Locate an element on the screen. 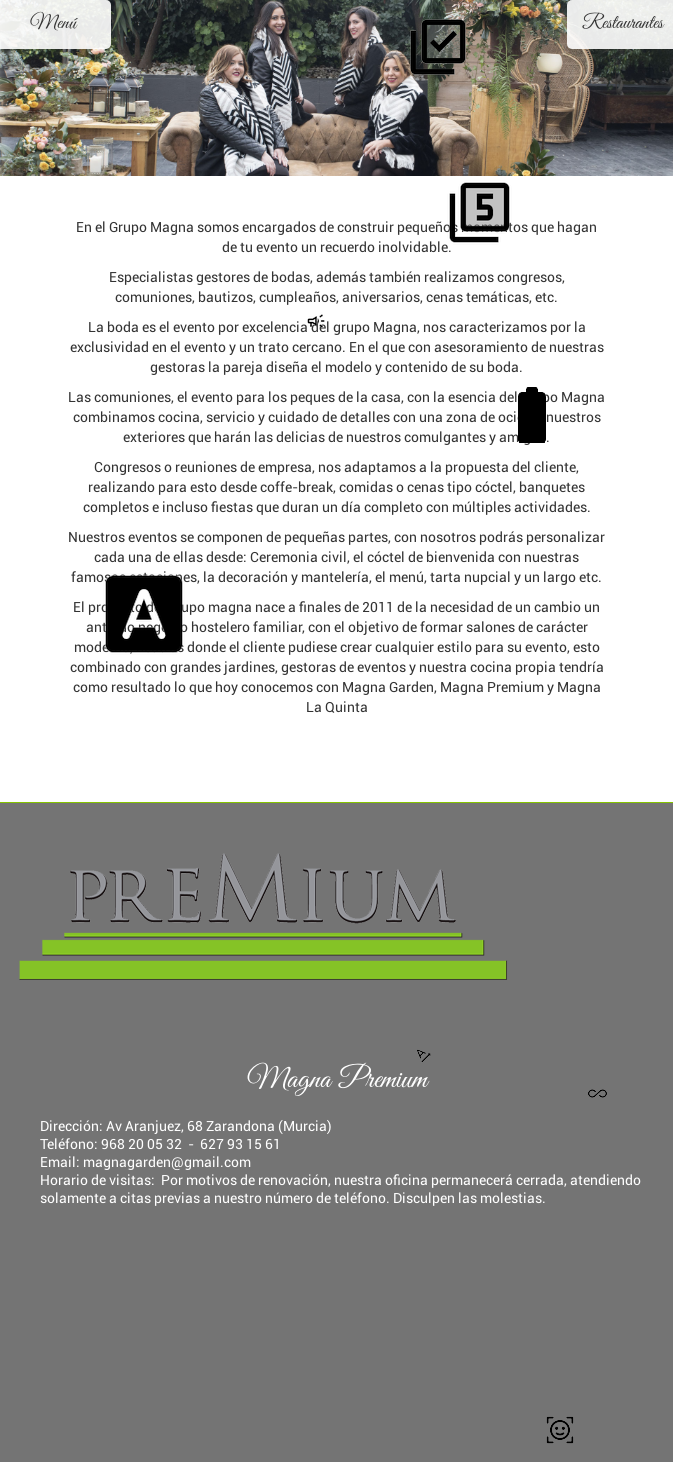  item successfully added to library is located at coordinates (438, 47).